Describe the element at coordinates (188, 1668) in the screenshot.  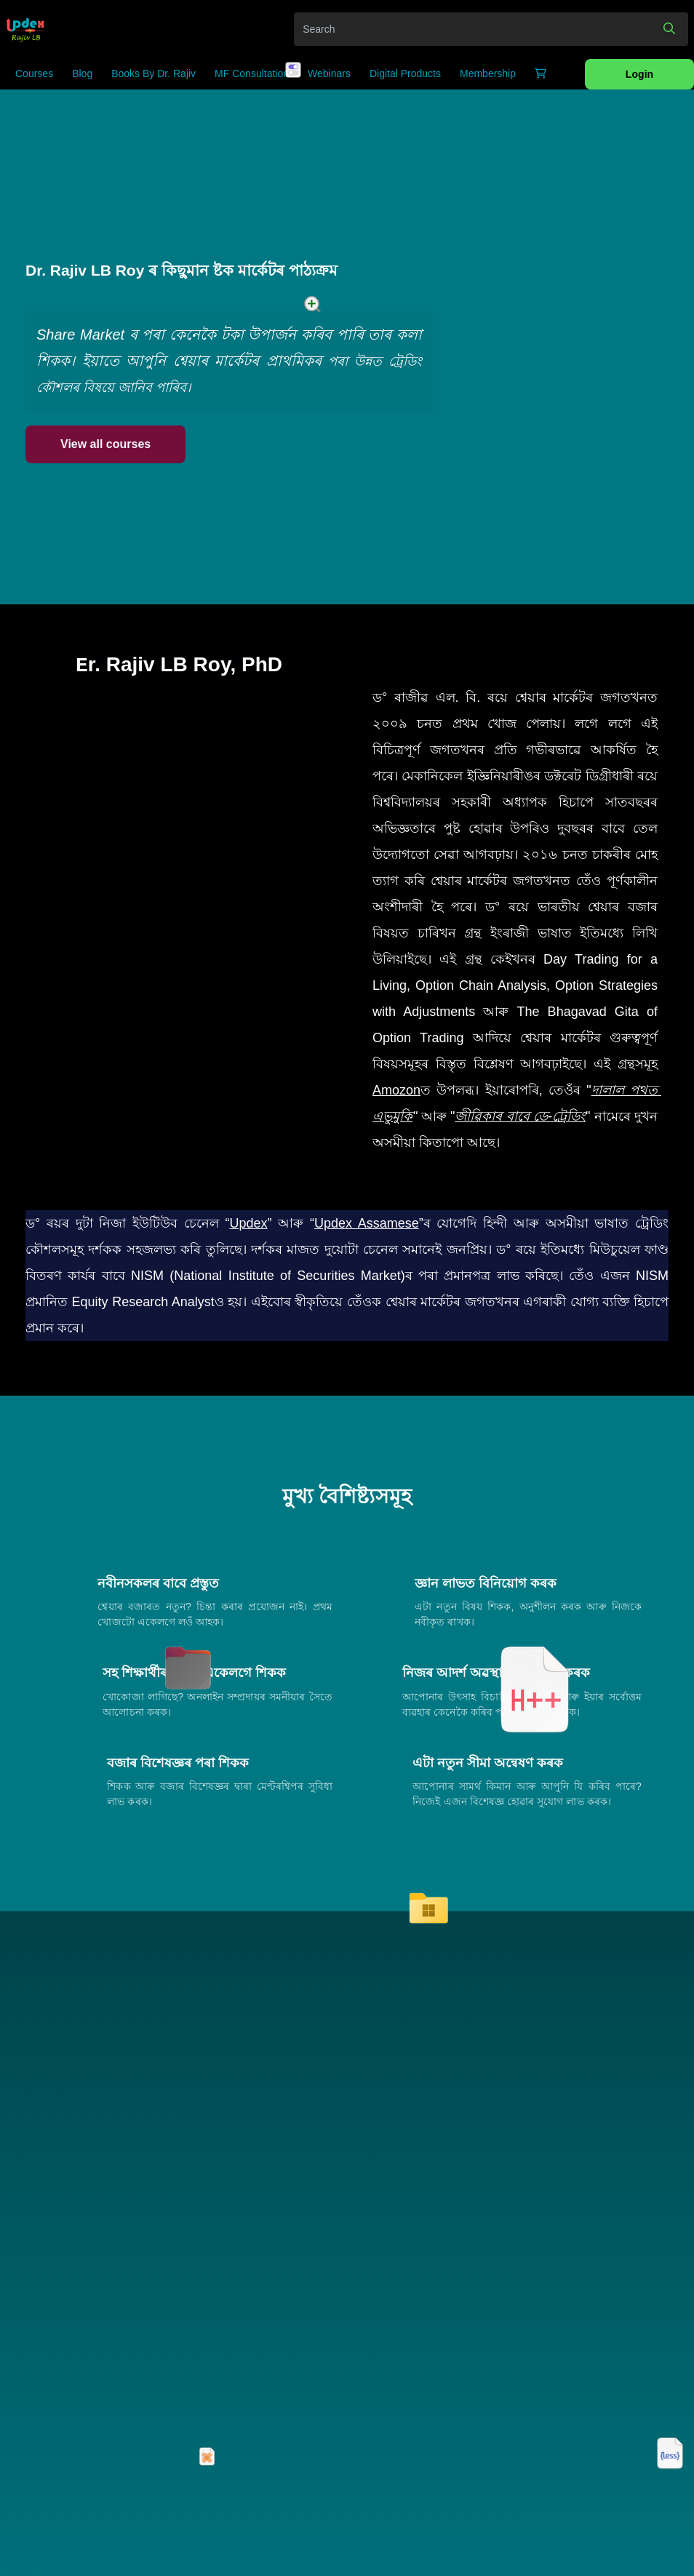
I see `open file folder` at that location.